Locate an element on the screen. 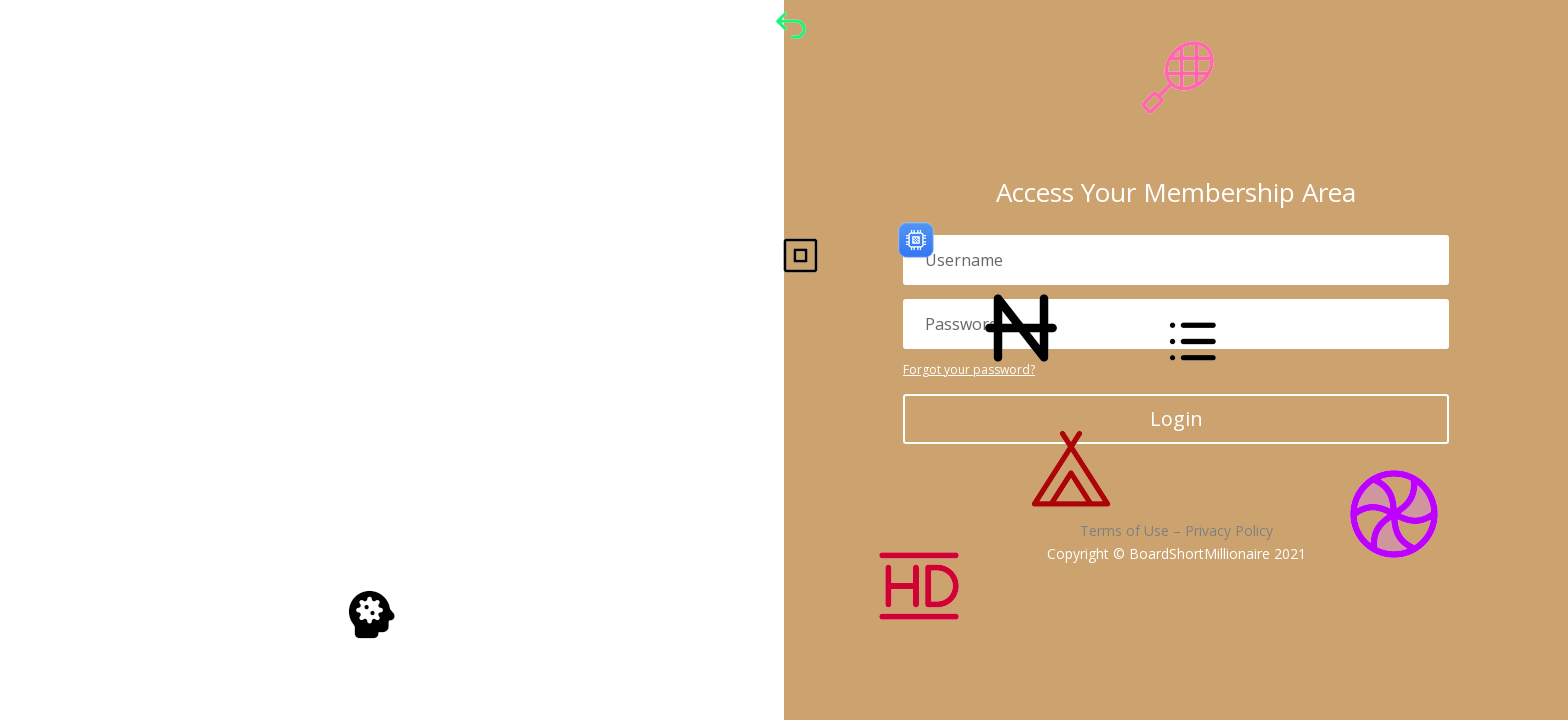 The image size is (1568, 720). browse electronics or hardware apps is located at coordinates (916, 240).